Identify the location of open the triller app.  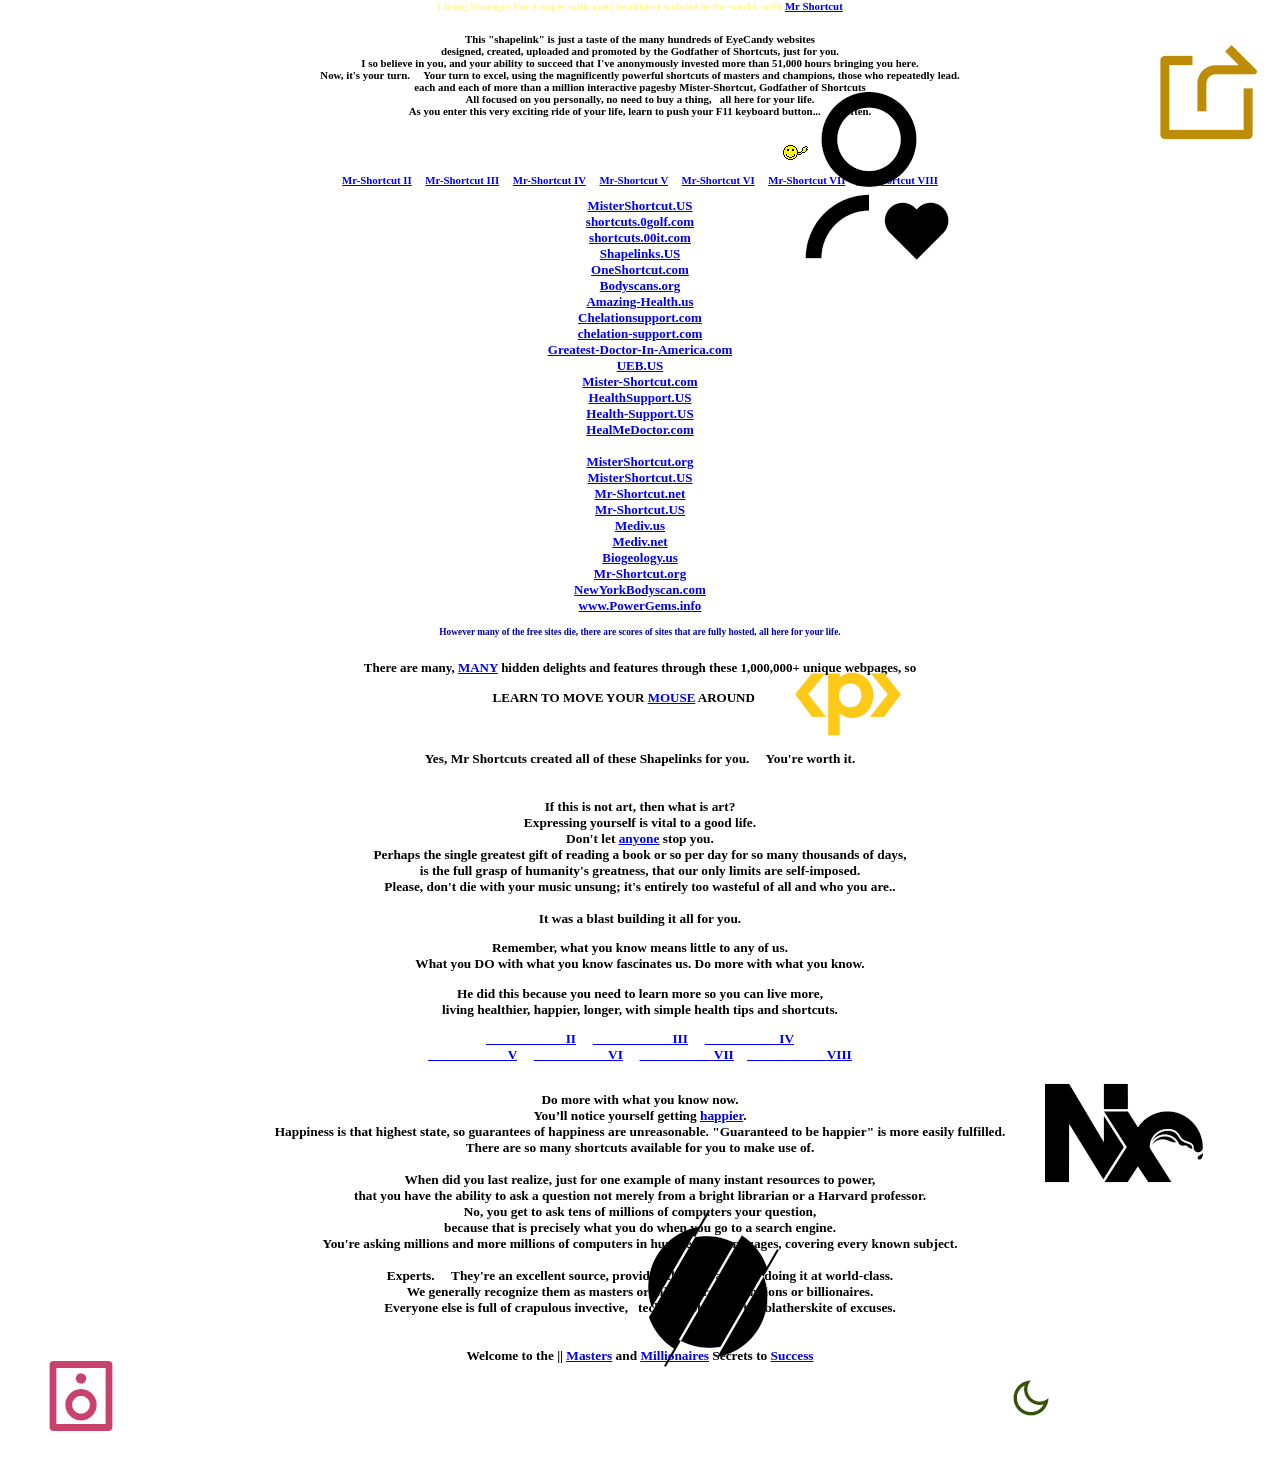
(713, 1288).